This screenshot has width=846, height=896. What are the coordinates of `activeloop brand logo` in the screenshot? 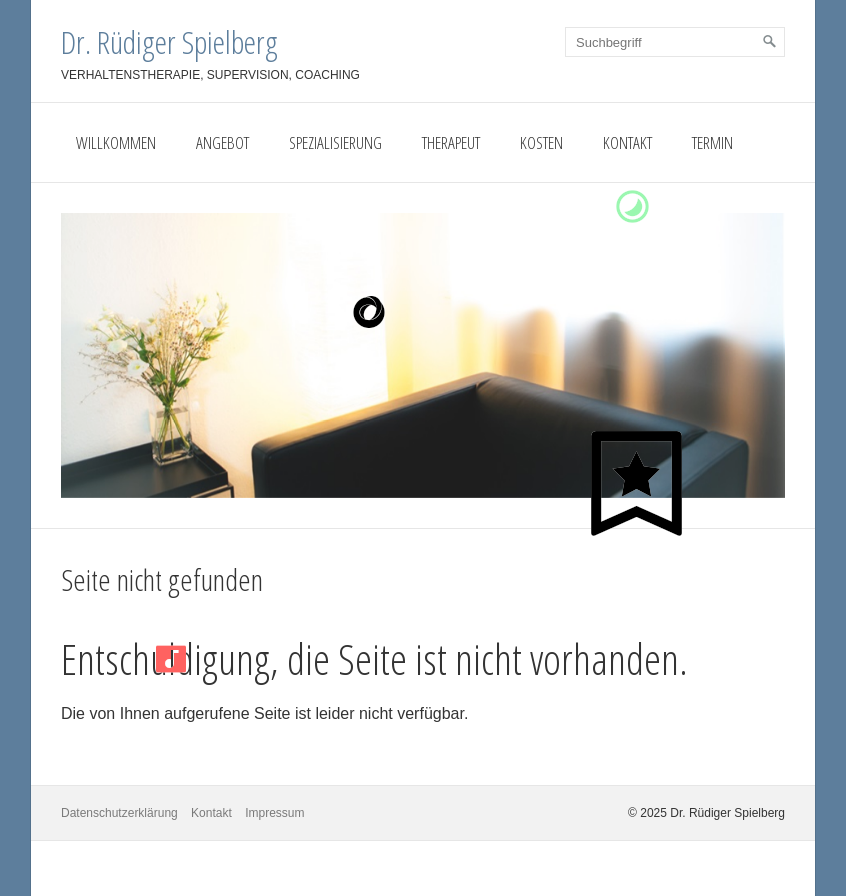 It's located at (369, 312).